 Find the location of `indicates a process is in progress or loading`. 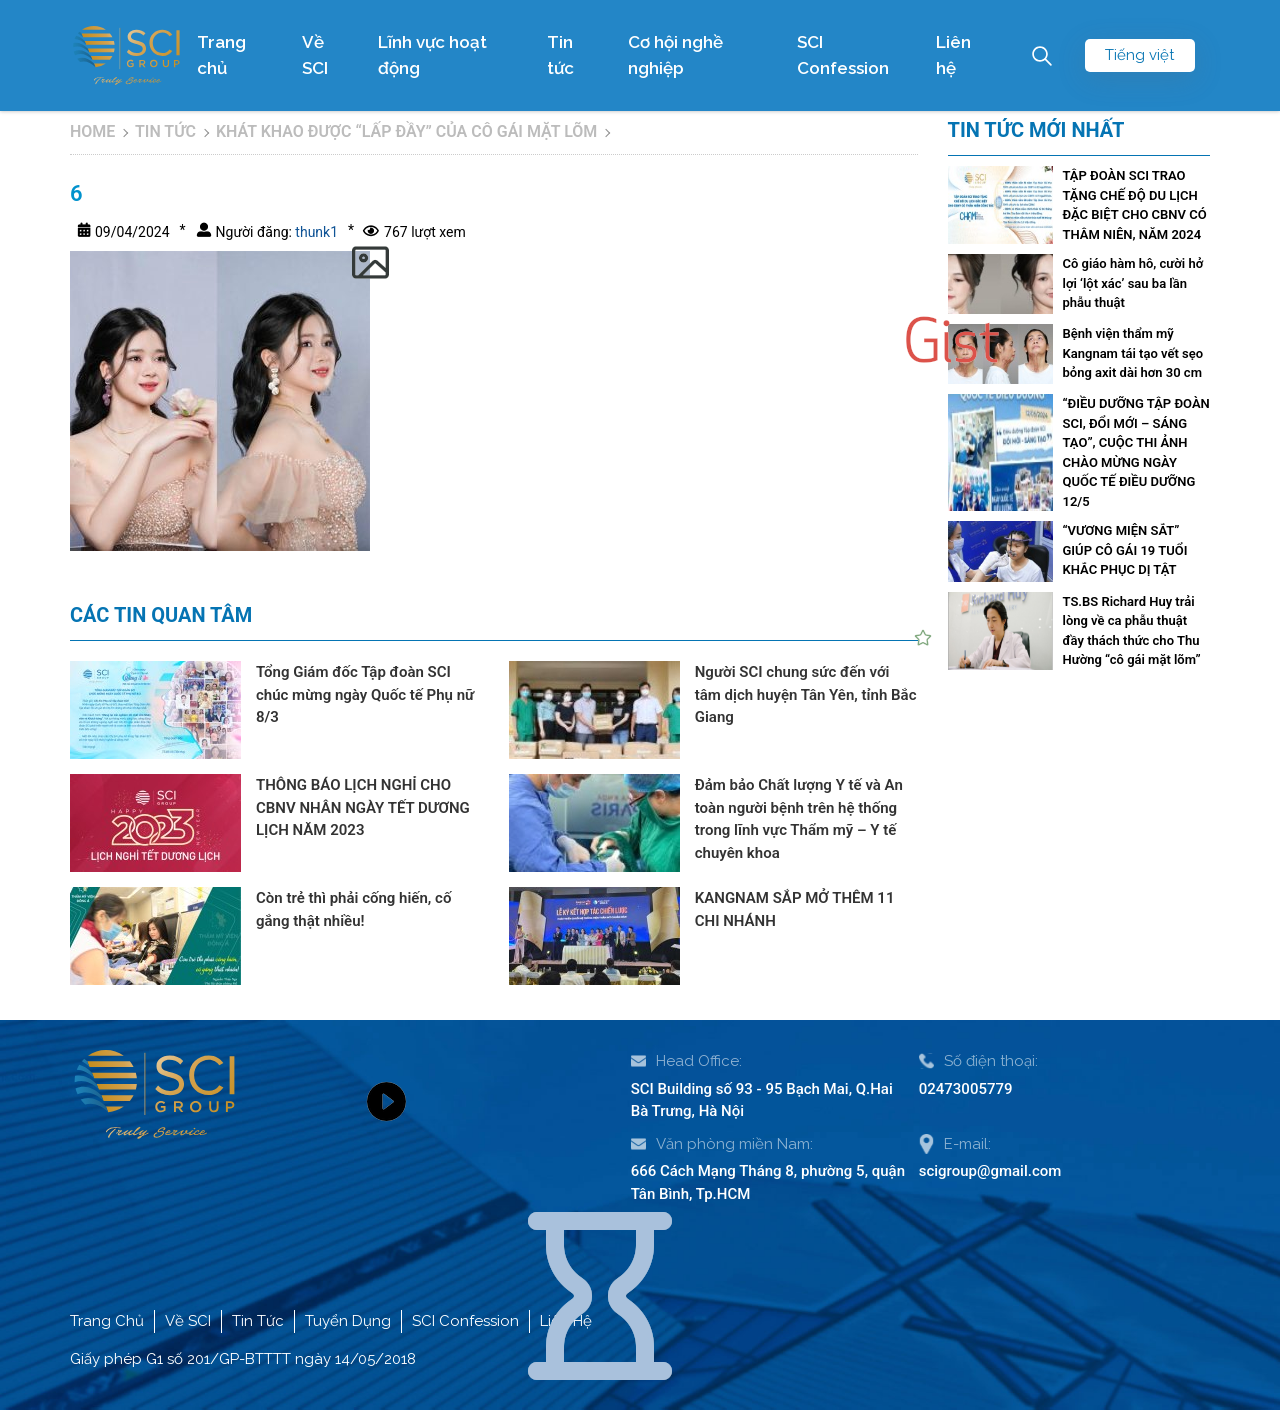

indicates a process is in progress or loading is located at coordinates (600, 1296).